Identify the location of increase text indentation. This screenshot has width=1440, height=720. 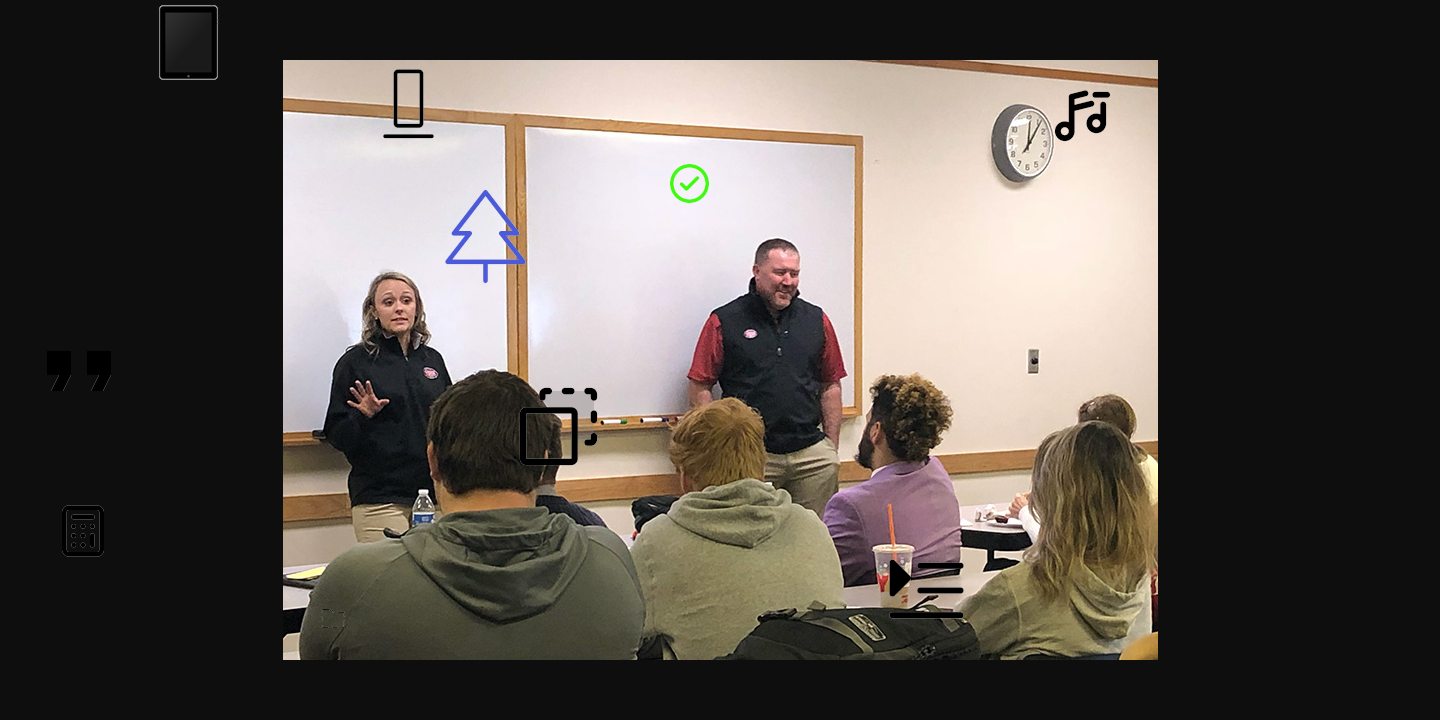
(926, 590).